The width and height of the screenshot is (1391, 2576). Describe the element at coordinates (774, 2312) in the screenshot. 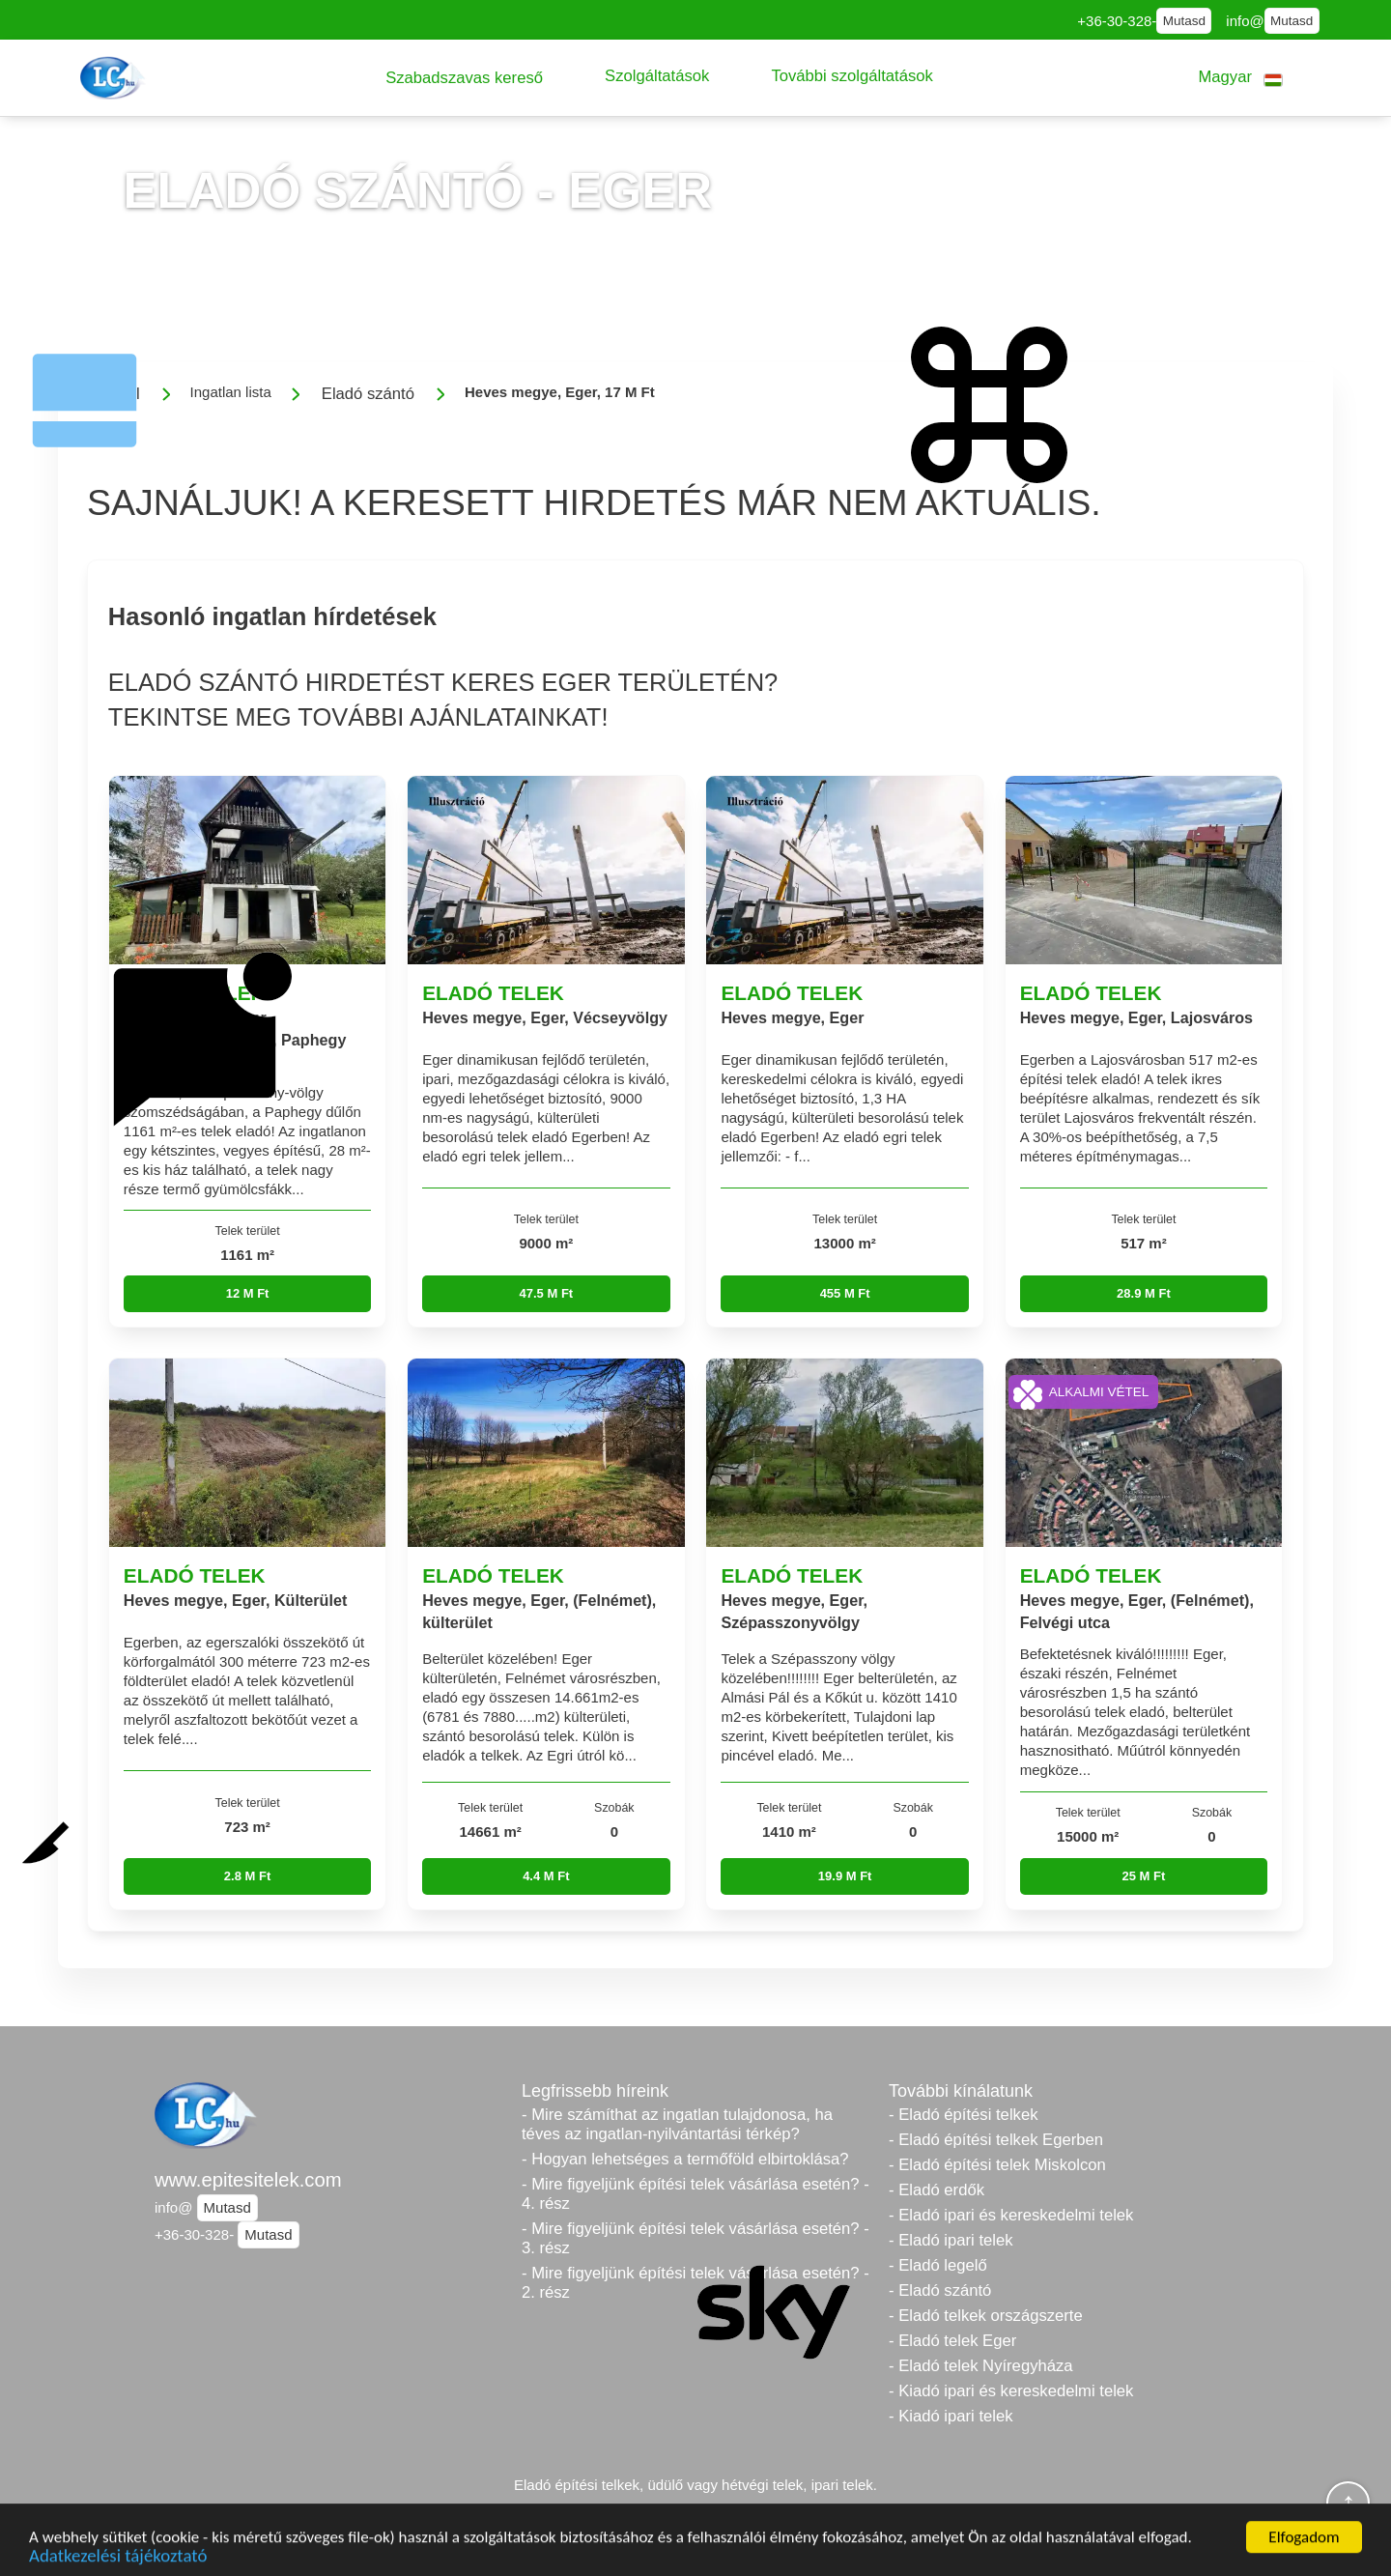

I see `sky brand logo` at that location.